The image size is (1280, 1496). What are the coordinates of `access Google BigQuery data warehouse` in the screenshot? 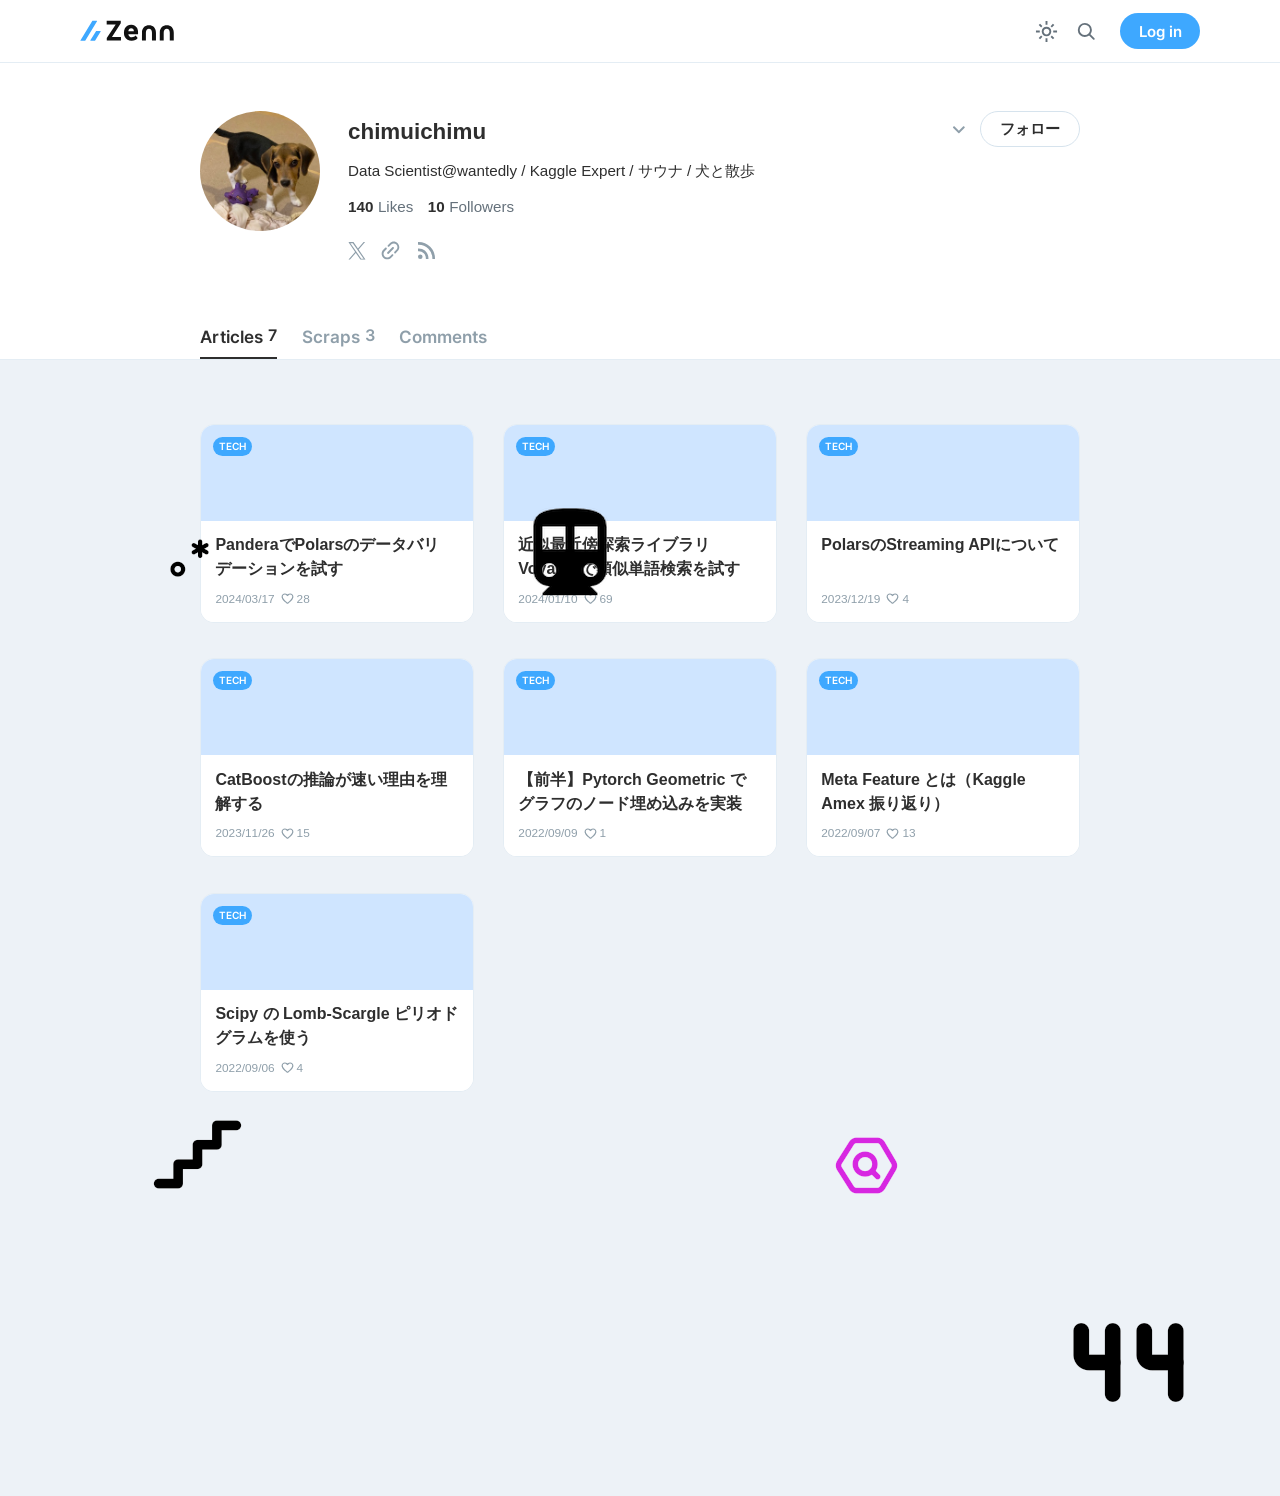 It's located at (866, 1165).